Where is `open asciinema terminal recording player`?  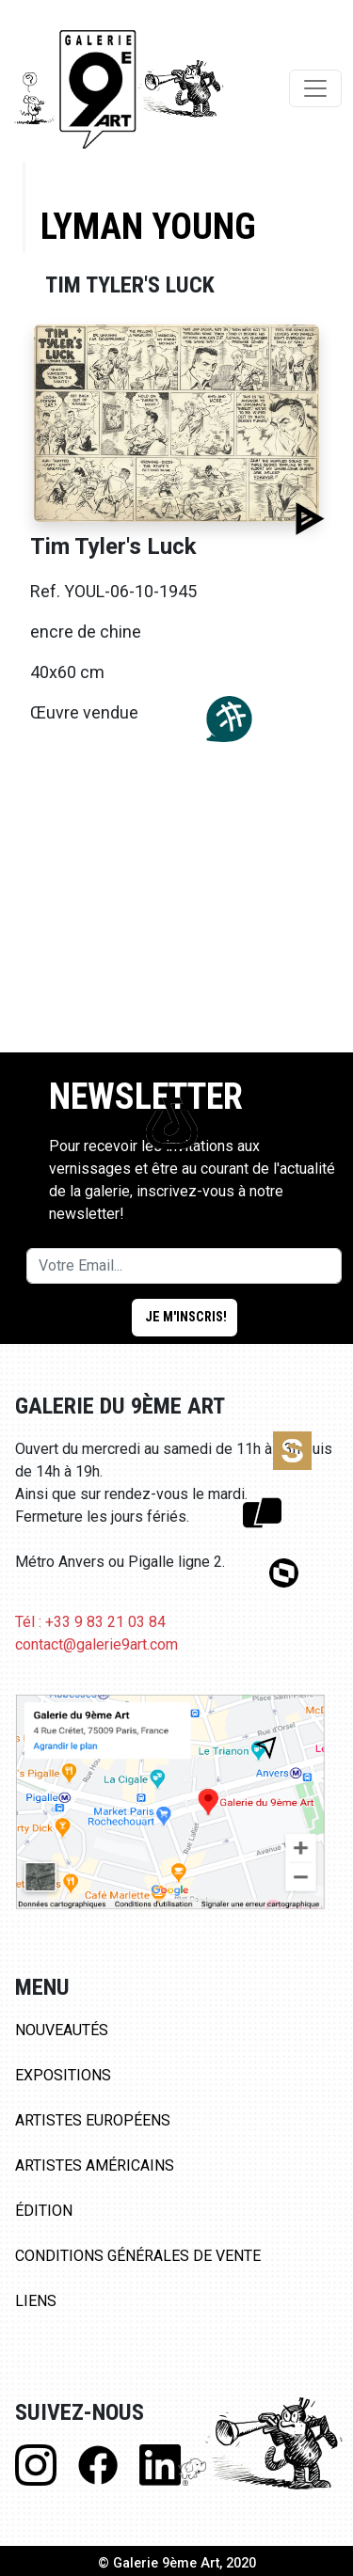 open asciinema terminal recording player is located at coordinates (310, 518).